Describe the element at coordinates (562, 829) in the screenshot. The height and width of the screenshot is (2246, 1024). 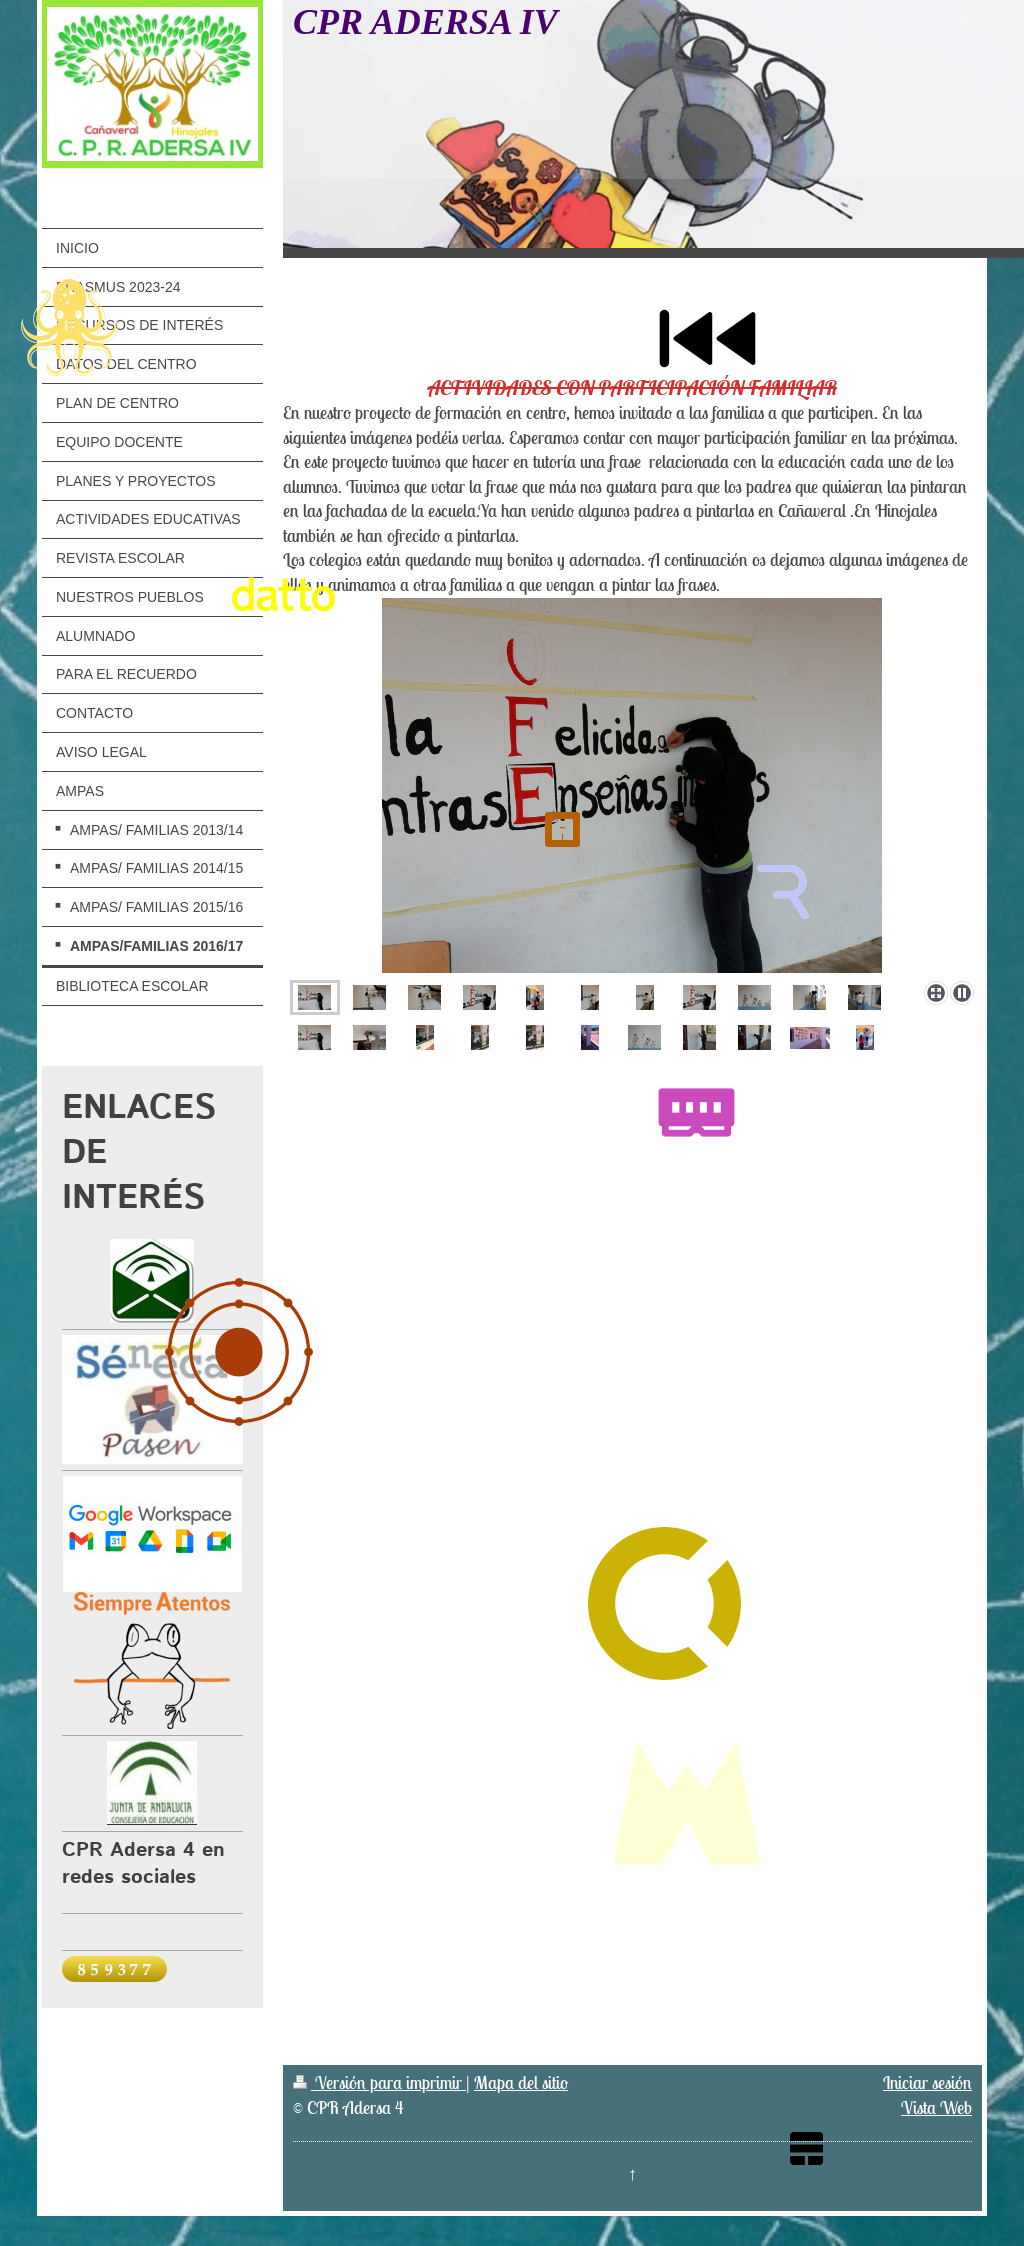
I see `astral brand logo` at that location.